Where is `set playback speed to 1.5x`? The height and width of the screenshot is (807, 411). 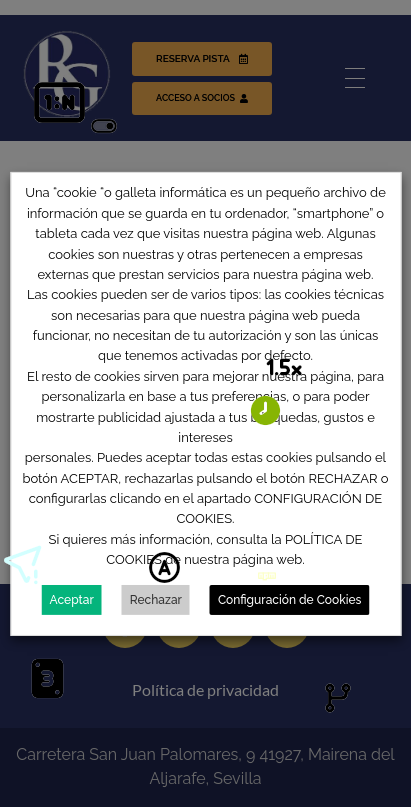 set playback speed to 1.5x is located at coordinates (285, 367).